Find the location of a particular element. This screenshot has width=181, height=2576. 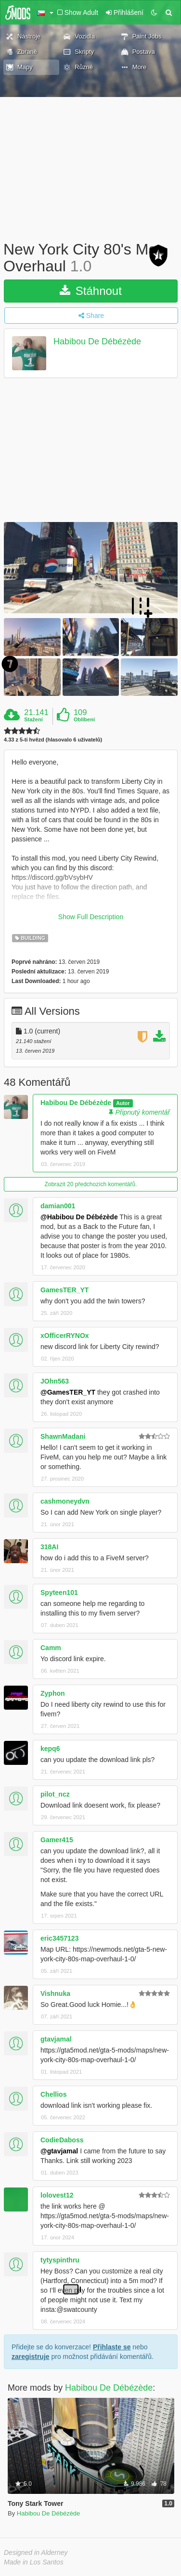

print current document or page is located at coordinates (120, 2489).